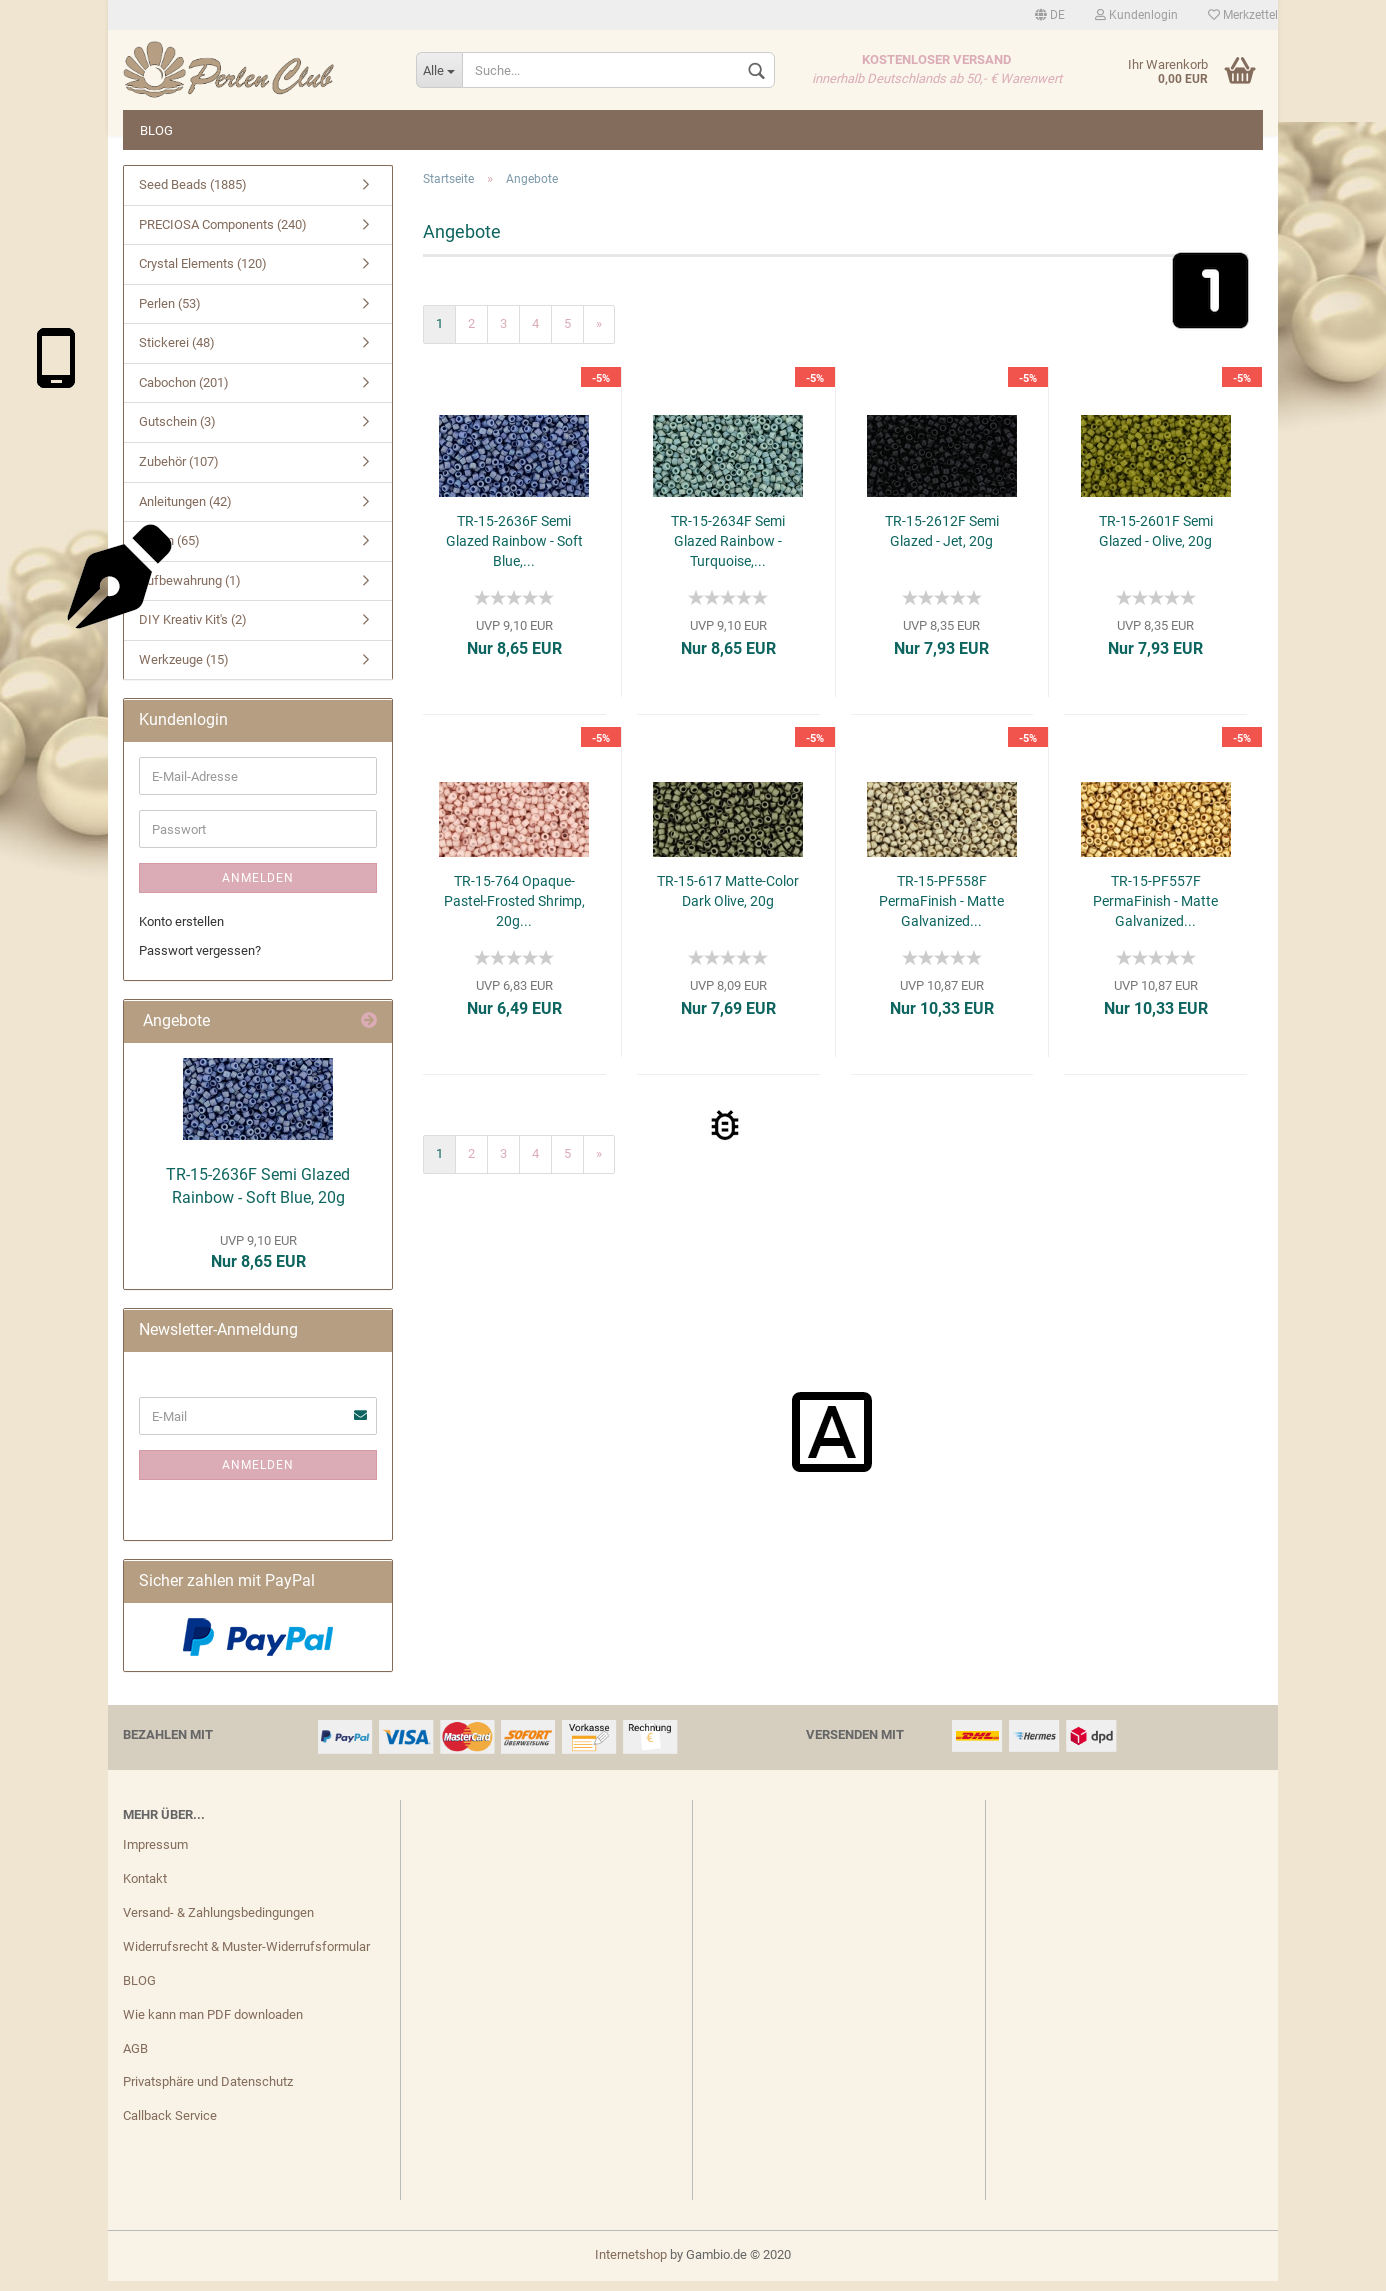 The width and height of the screenshot is (1386, 2291). What do you see at coordinates (56, 358) in the screenshot?
I see `access mobile device settings` at bounding box center [56, 358].